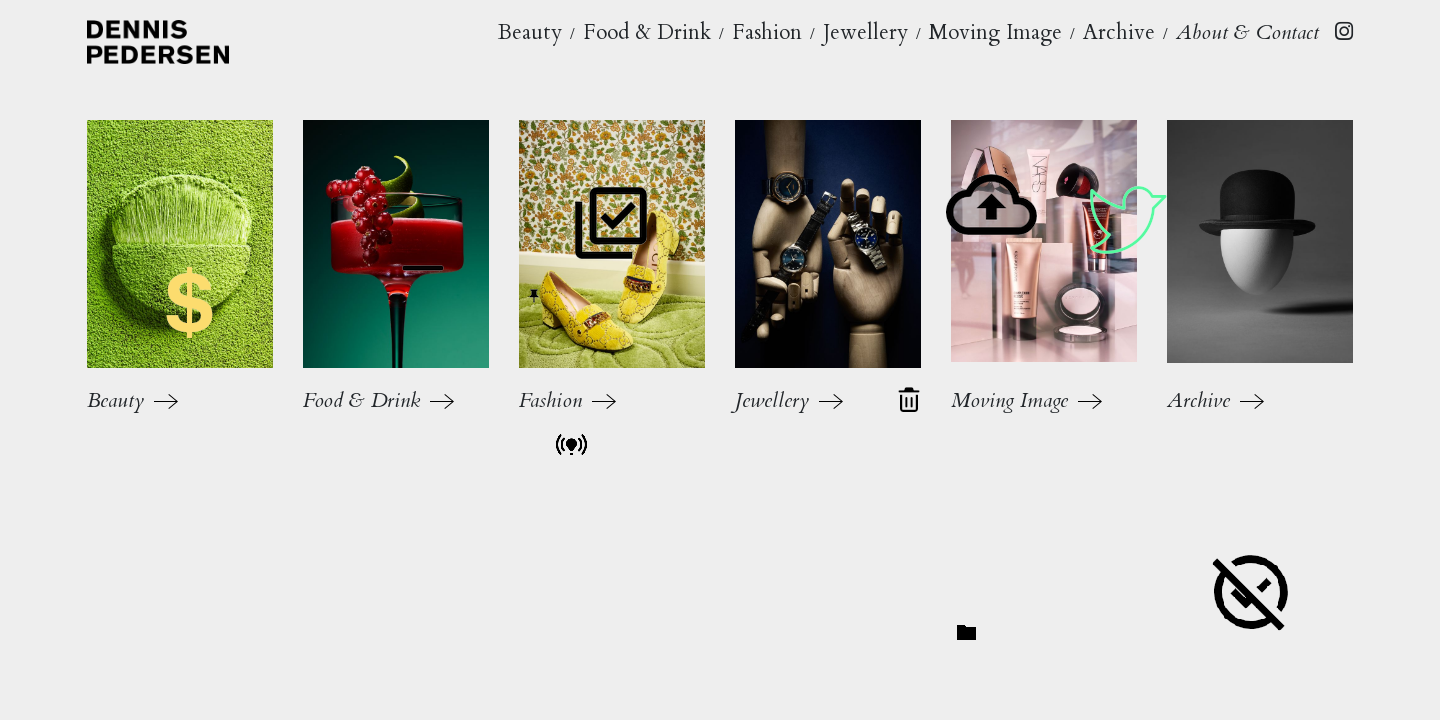 The image size is (1440, 720). Describe the element at coordinates (189, 302) in the screenshot. I see `view prices in US dollars` at that location.